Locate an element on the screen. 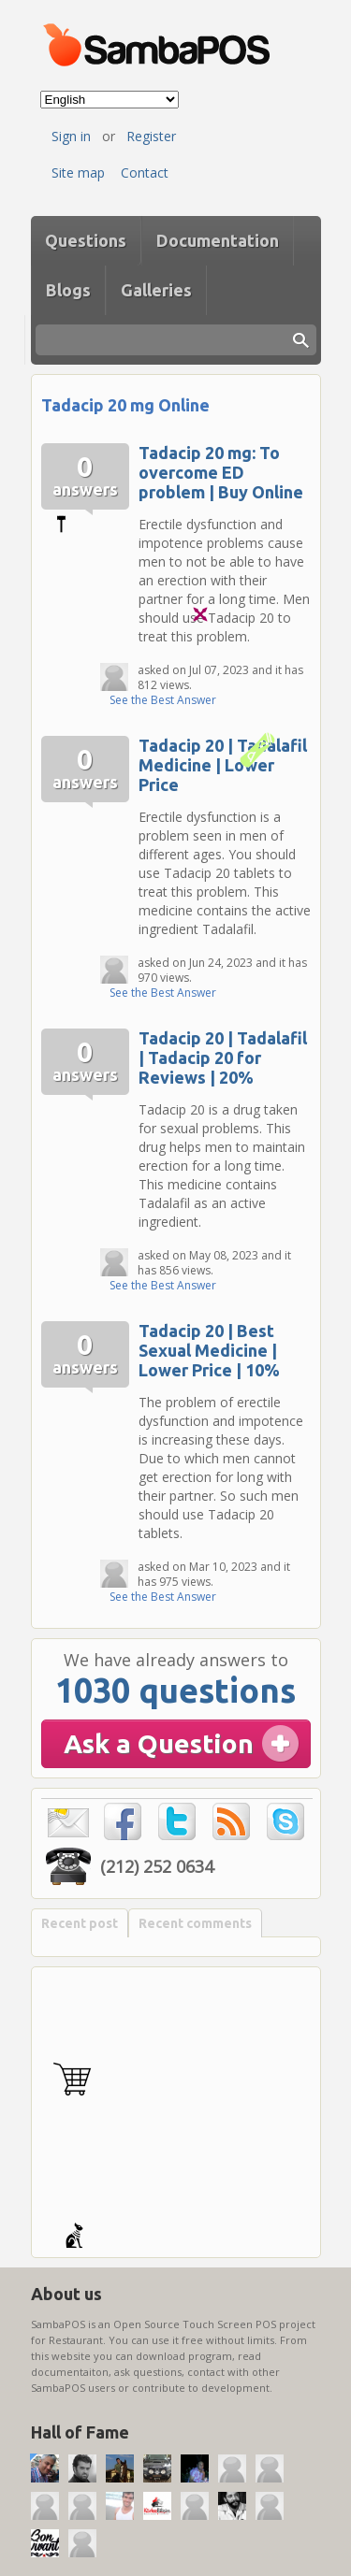 The image size is (351, 2576). expand content in multiple directions is located at coordinates (200, 614).